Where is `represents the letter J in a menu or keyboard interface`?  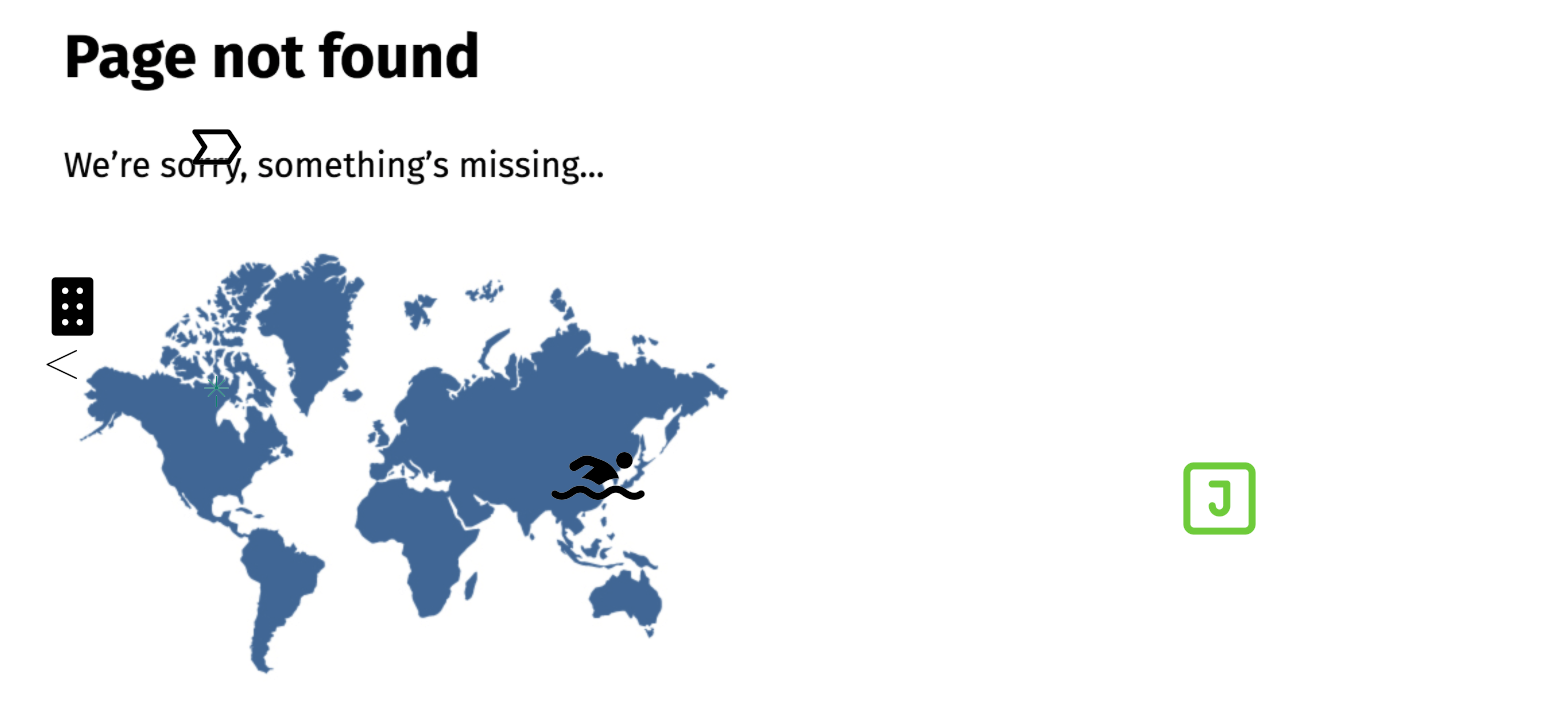
represents the letter J in a menu or keyboard interface is located at coordinates (1219, 498).